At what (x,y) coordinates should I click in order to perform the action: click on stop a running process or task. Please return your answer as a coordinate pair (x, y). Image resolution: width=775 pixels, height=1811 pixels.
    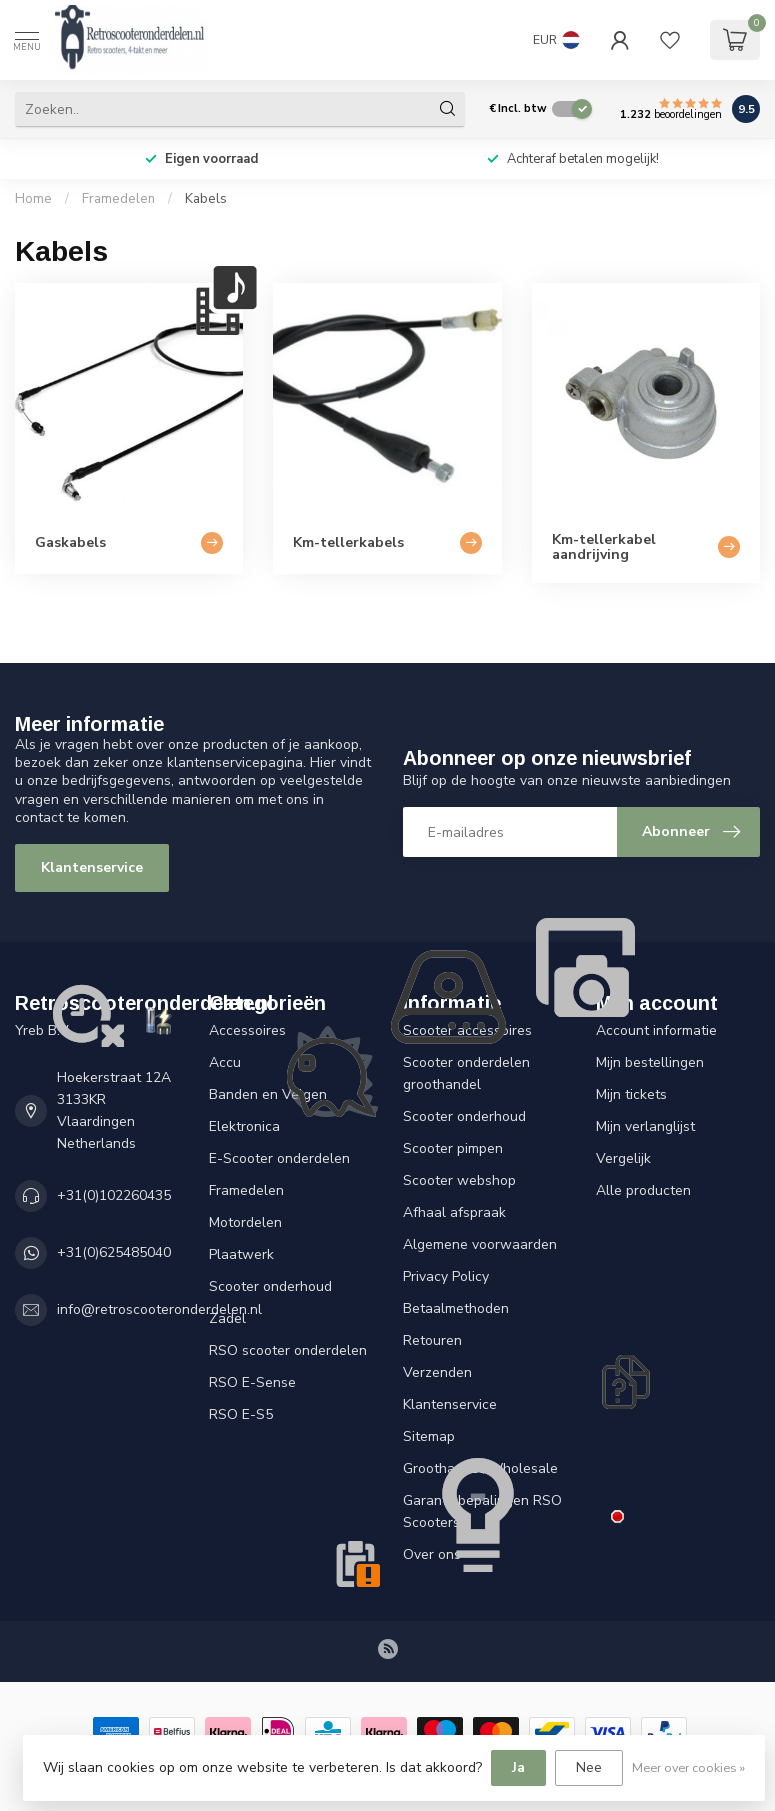
    Looking at the image, I should click on (617, 1516).